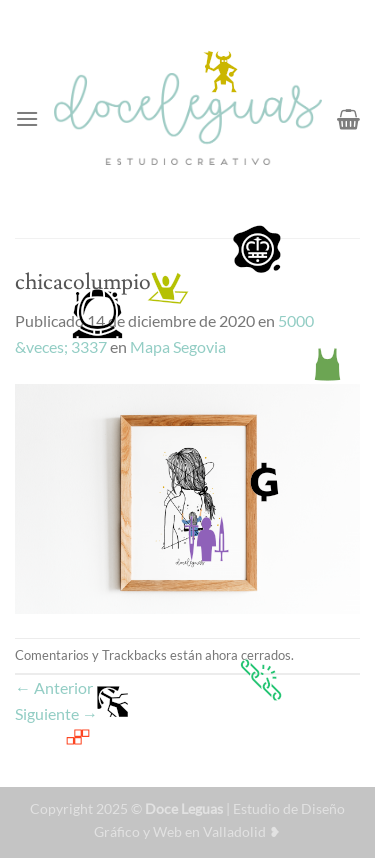 This screenshot has width=375, height=858. I want to click on access space or astronaut-themed content, so click(97, 313).